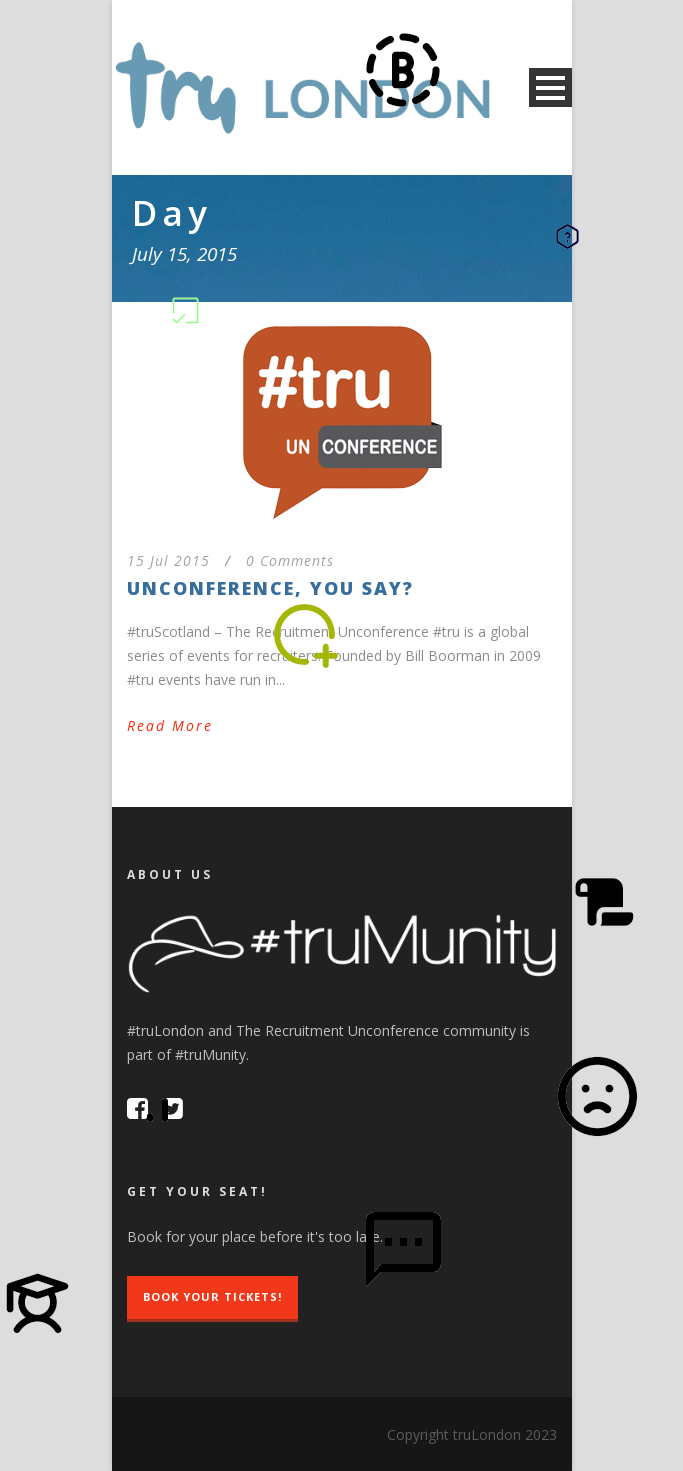 Image resolution: width=683 pixels, height=1471 pixels. I want to click on view terms and conditions or legal document, so click(606, 902).